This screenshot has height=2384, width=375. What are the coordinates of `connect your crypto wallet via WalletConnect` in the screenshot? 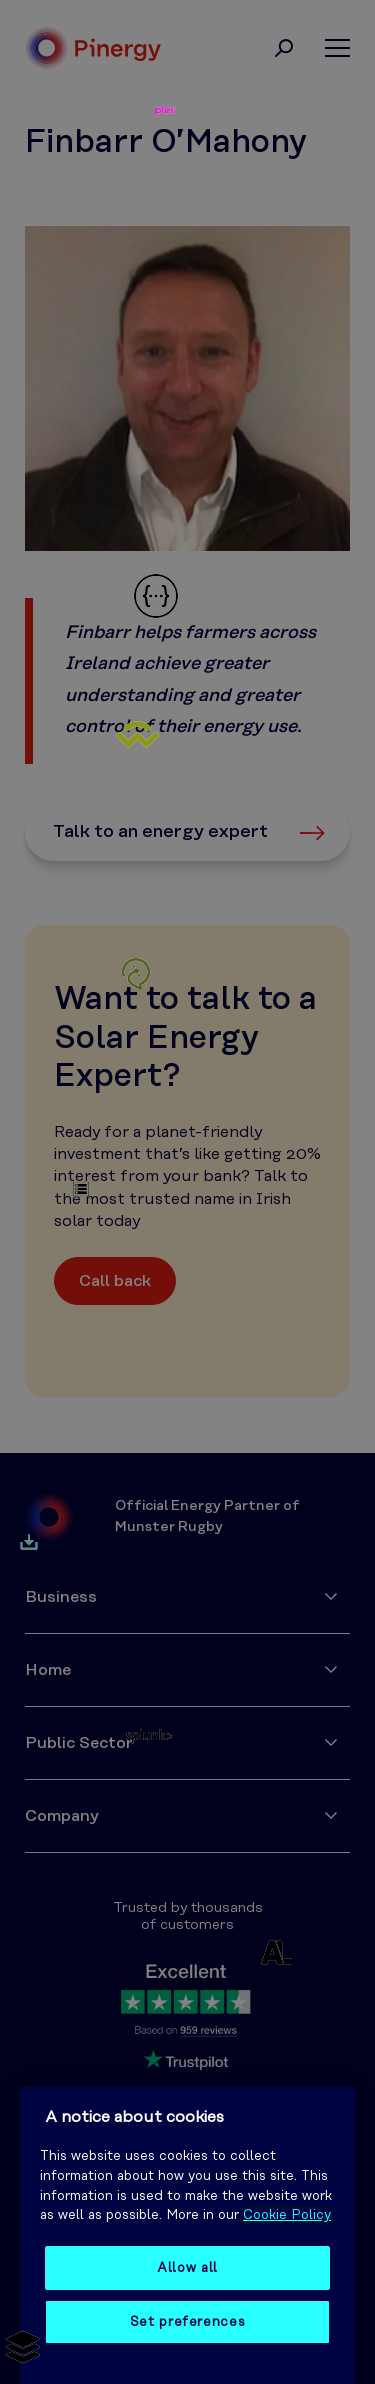 It's located at (137, 734).